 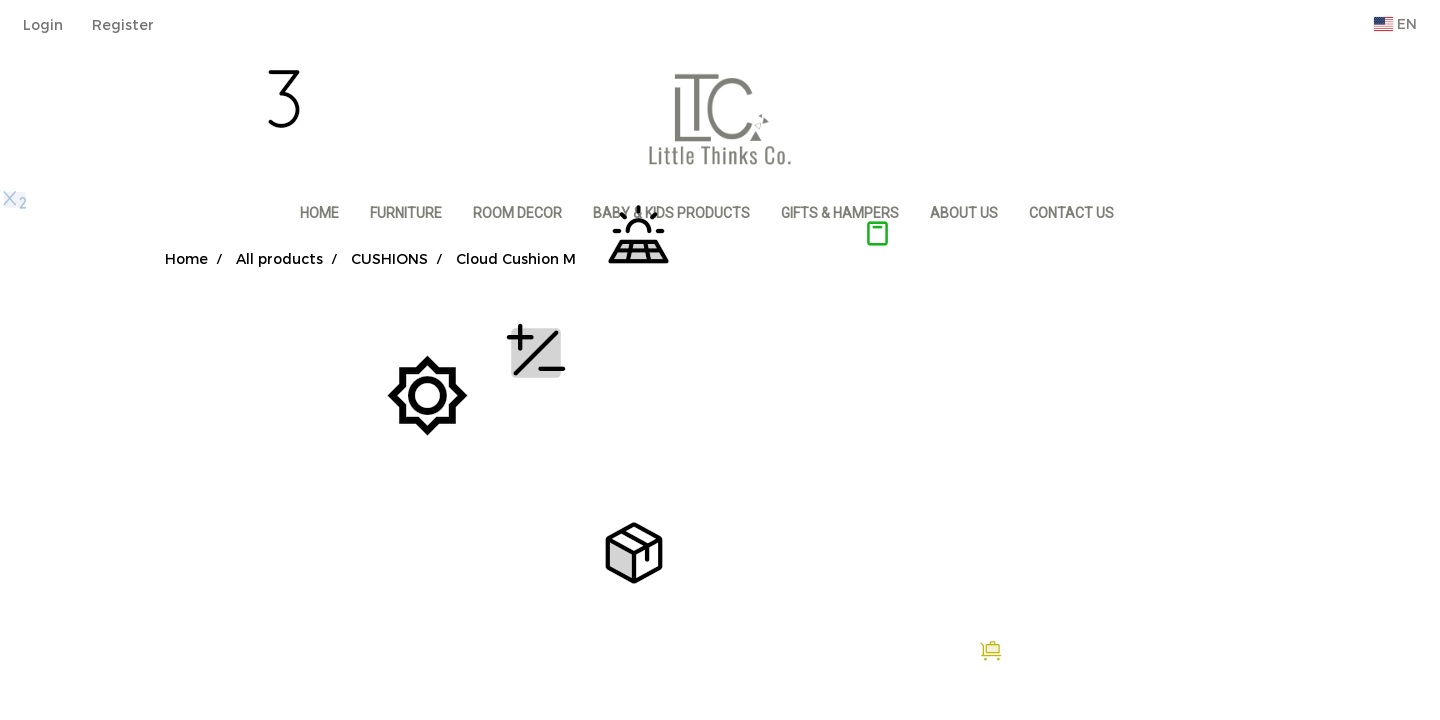 I want to click on view order or shipment details, so click(x=634, y=553).